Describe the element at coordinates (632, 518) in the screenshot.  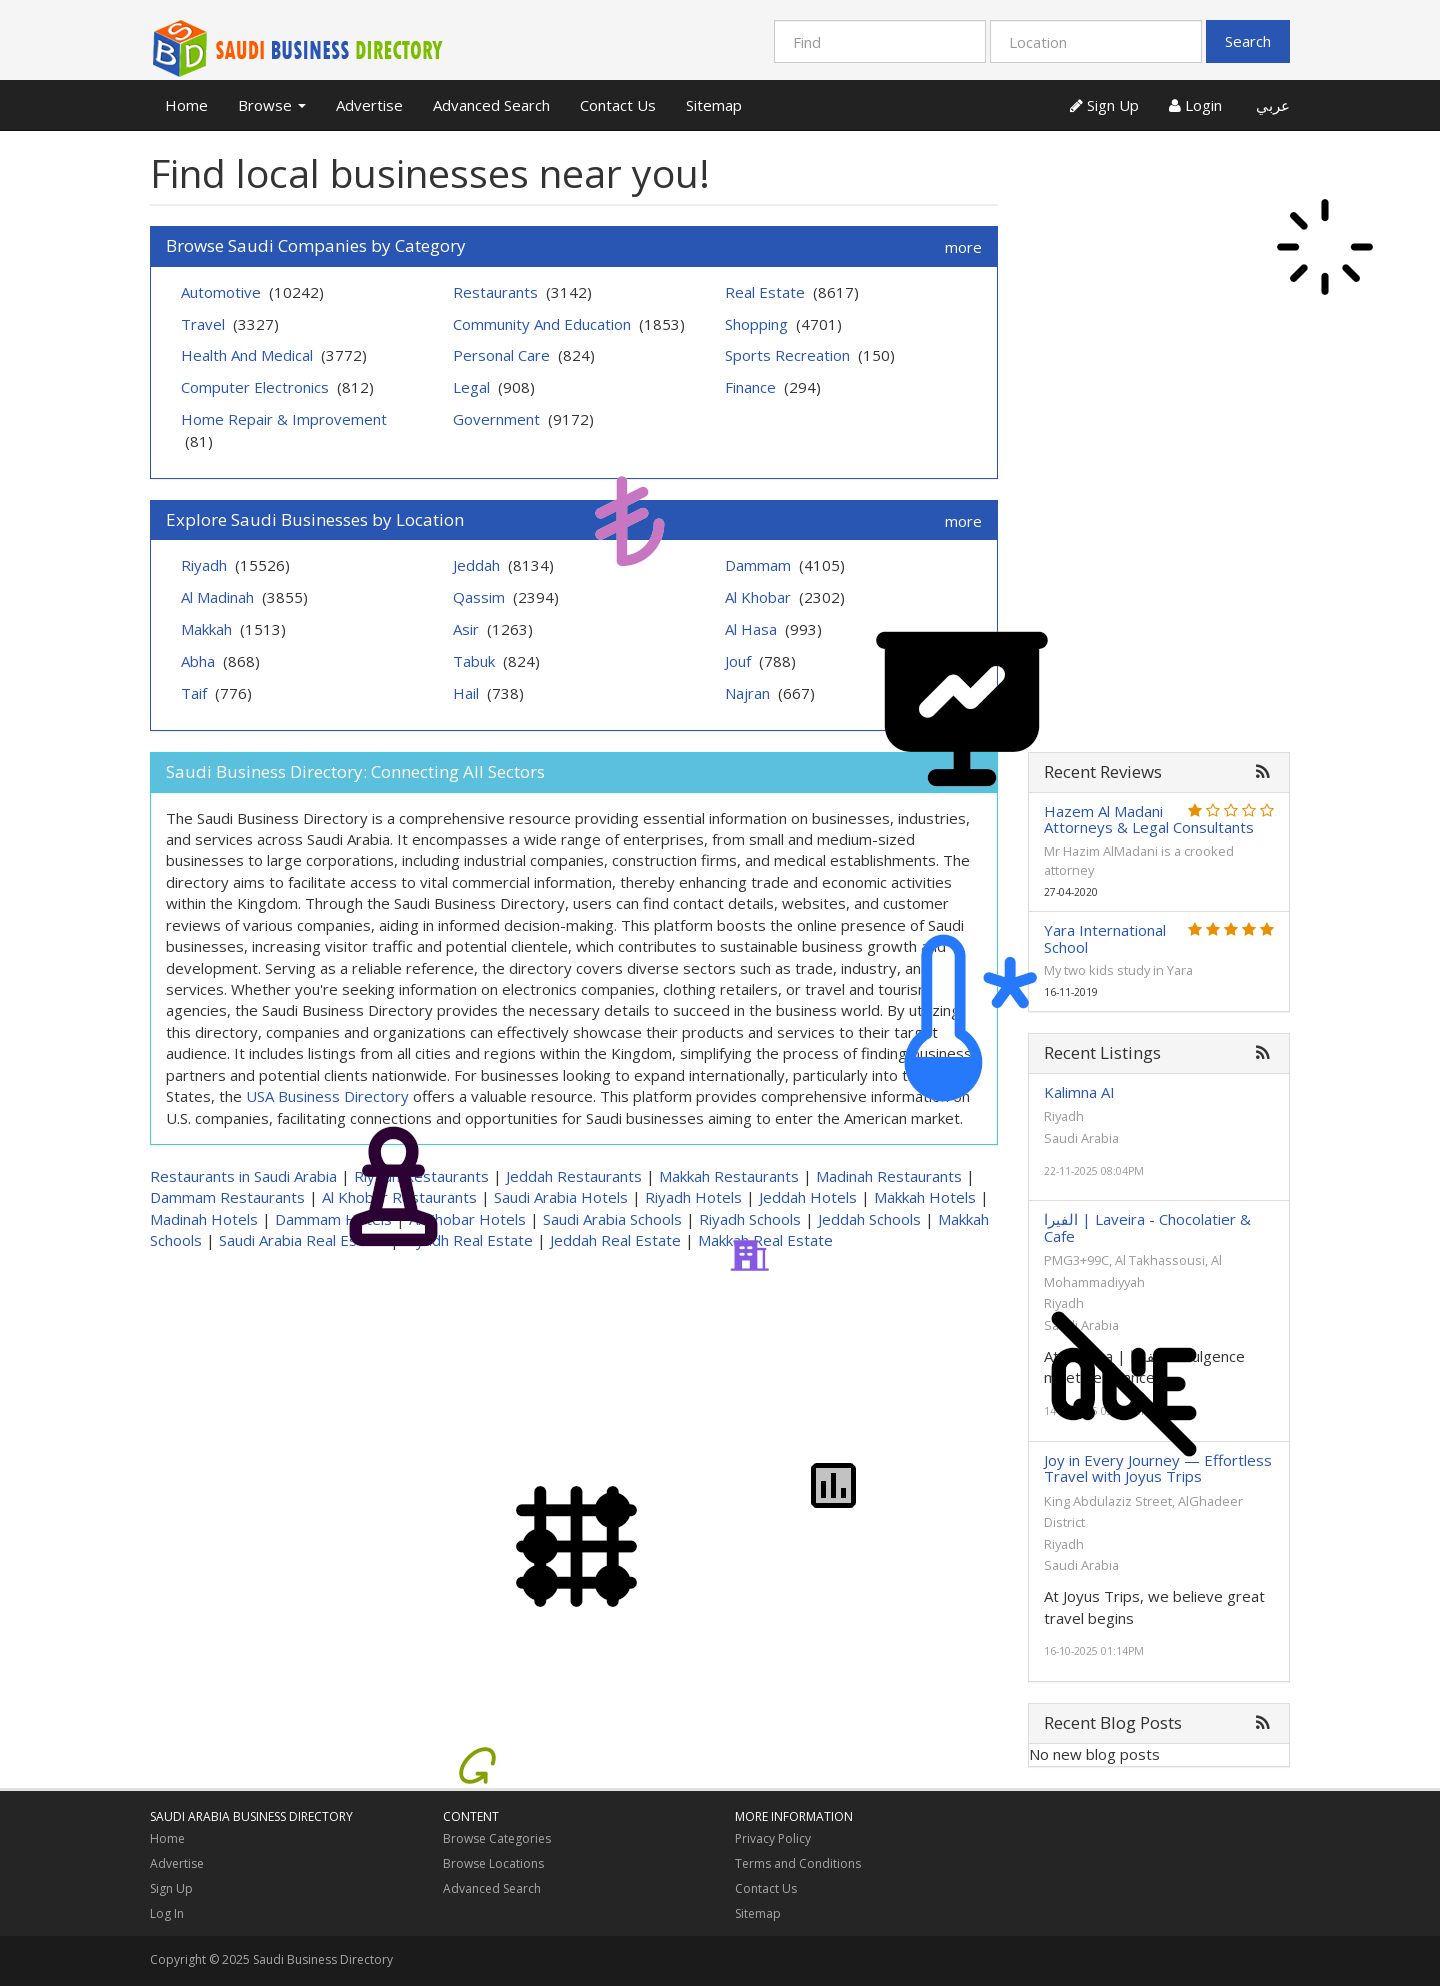
I see `indicates Turkish lira currency` at that location.